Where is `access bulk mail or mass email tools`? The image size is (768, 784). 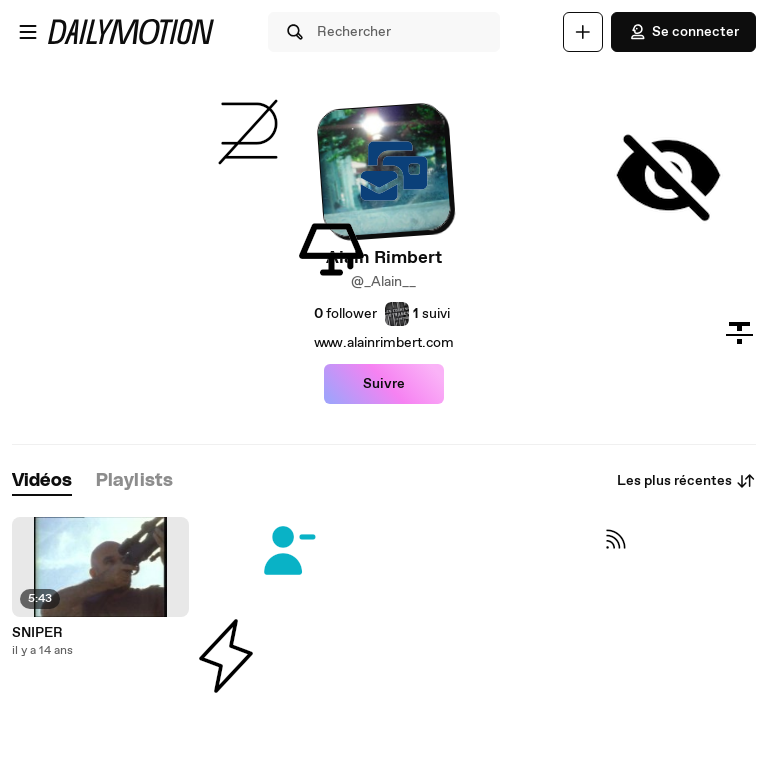 access bulk mail or mass email tools is located at coordinates (394, 171).